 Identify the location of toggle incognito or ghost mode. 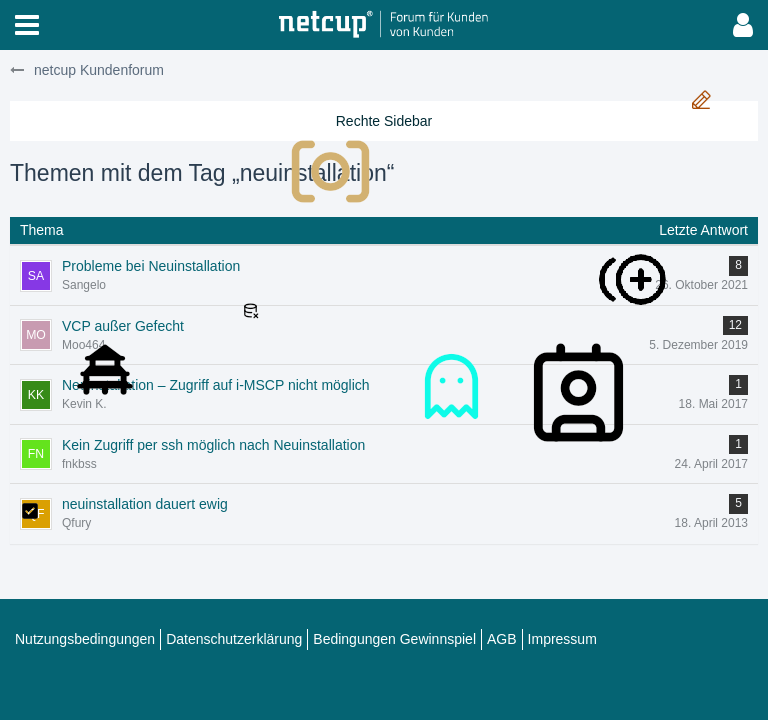
(451, 386).